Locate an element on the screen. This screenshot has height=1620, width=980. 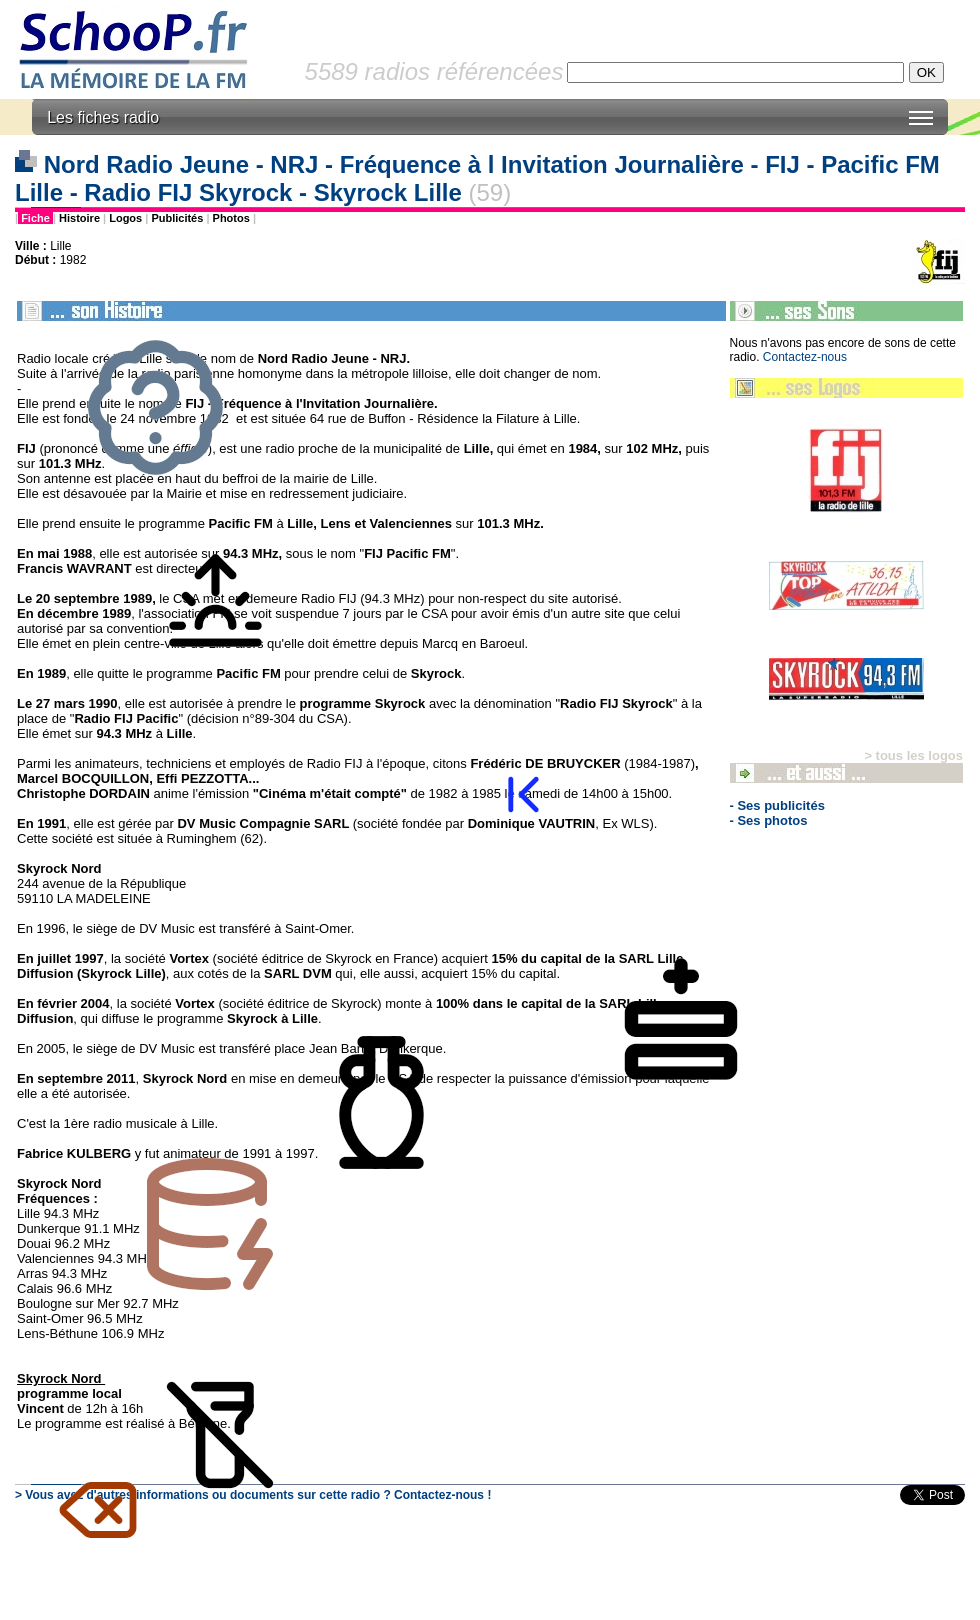
delete selected item is located at coordinates (98, 1510).